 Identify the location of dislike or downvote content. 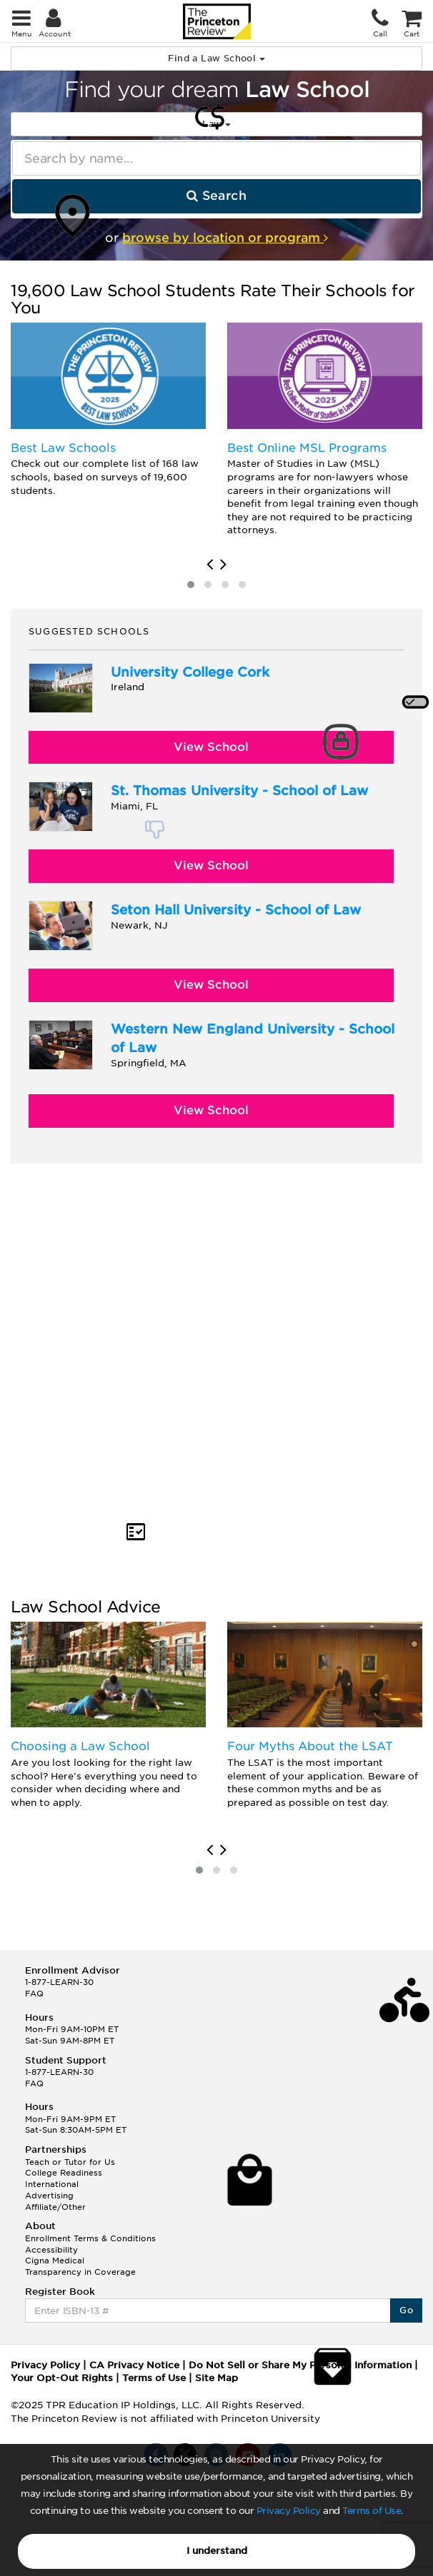
(155, 829).